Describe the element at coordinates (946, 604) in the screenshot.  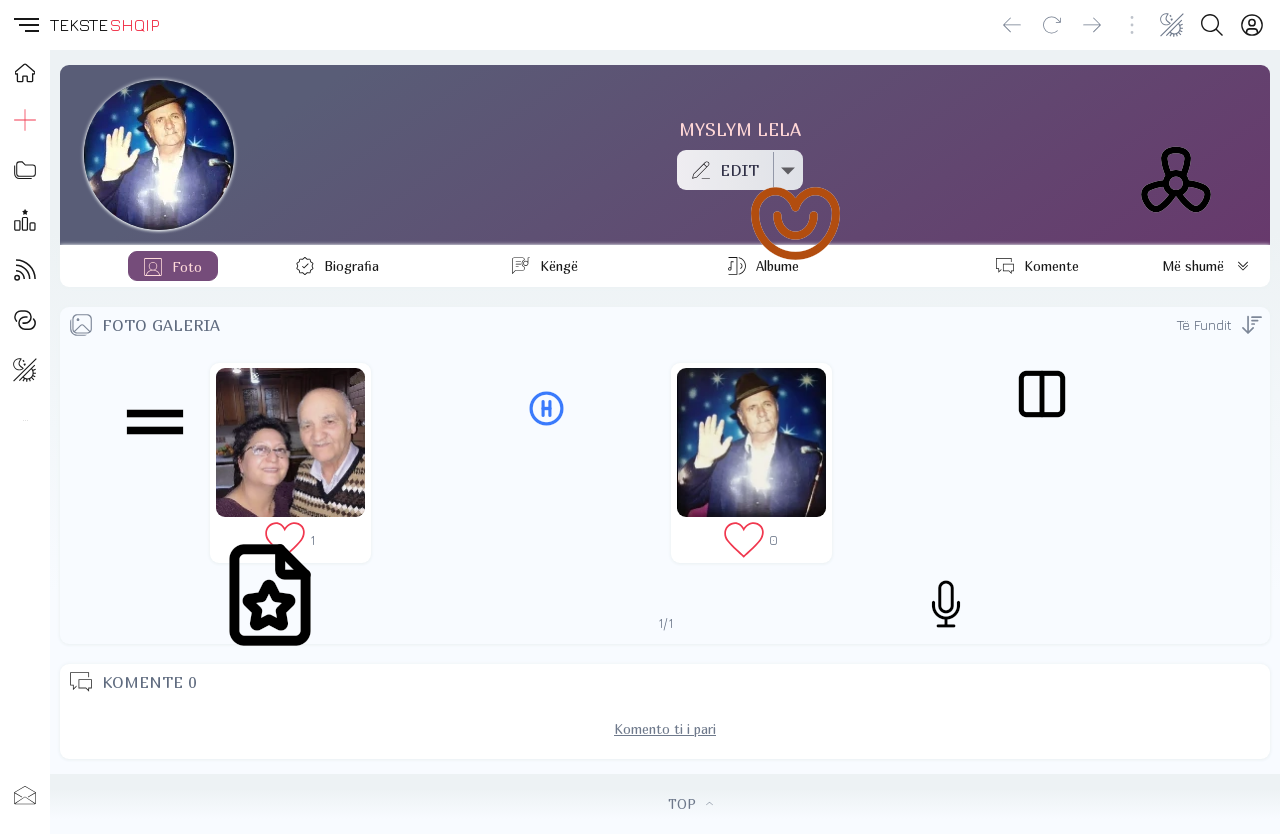
I see `tap to record audio or voice message` at that location.